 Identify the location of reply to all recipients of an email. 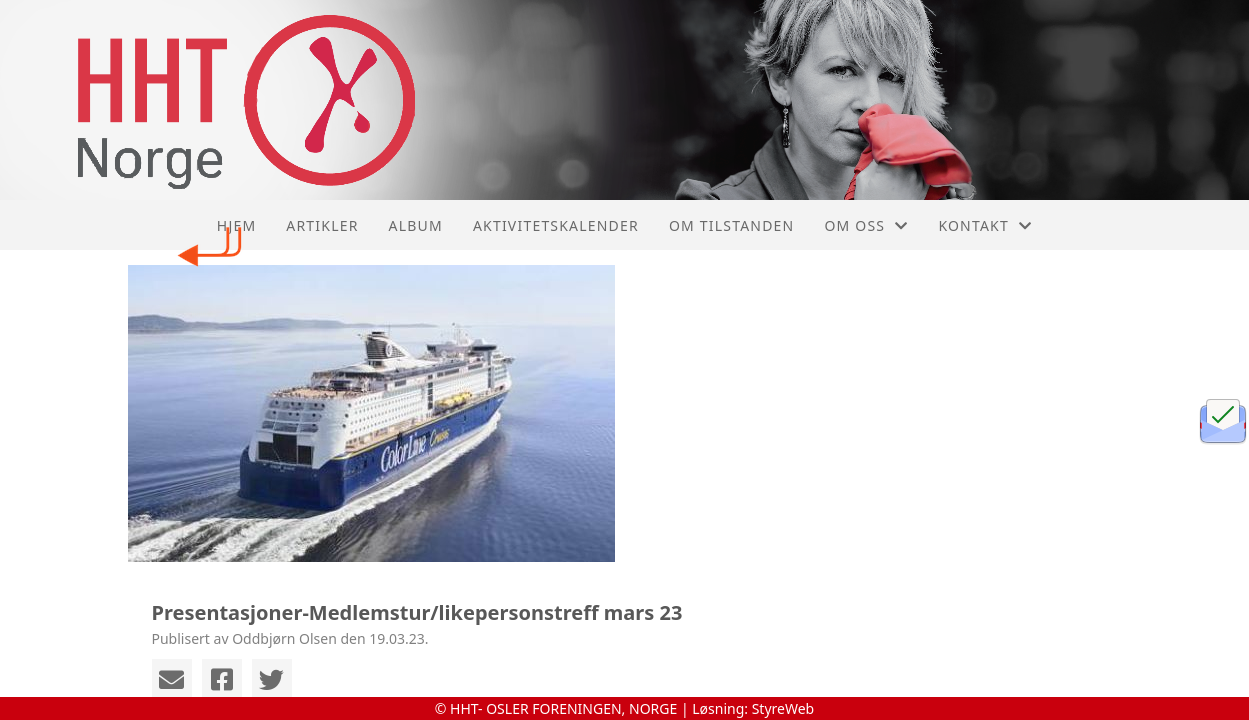
(208, 246).